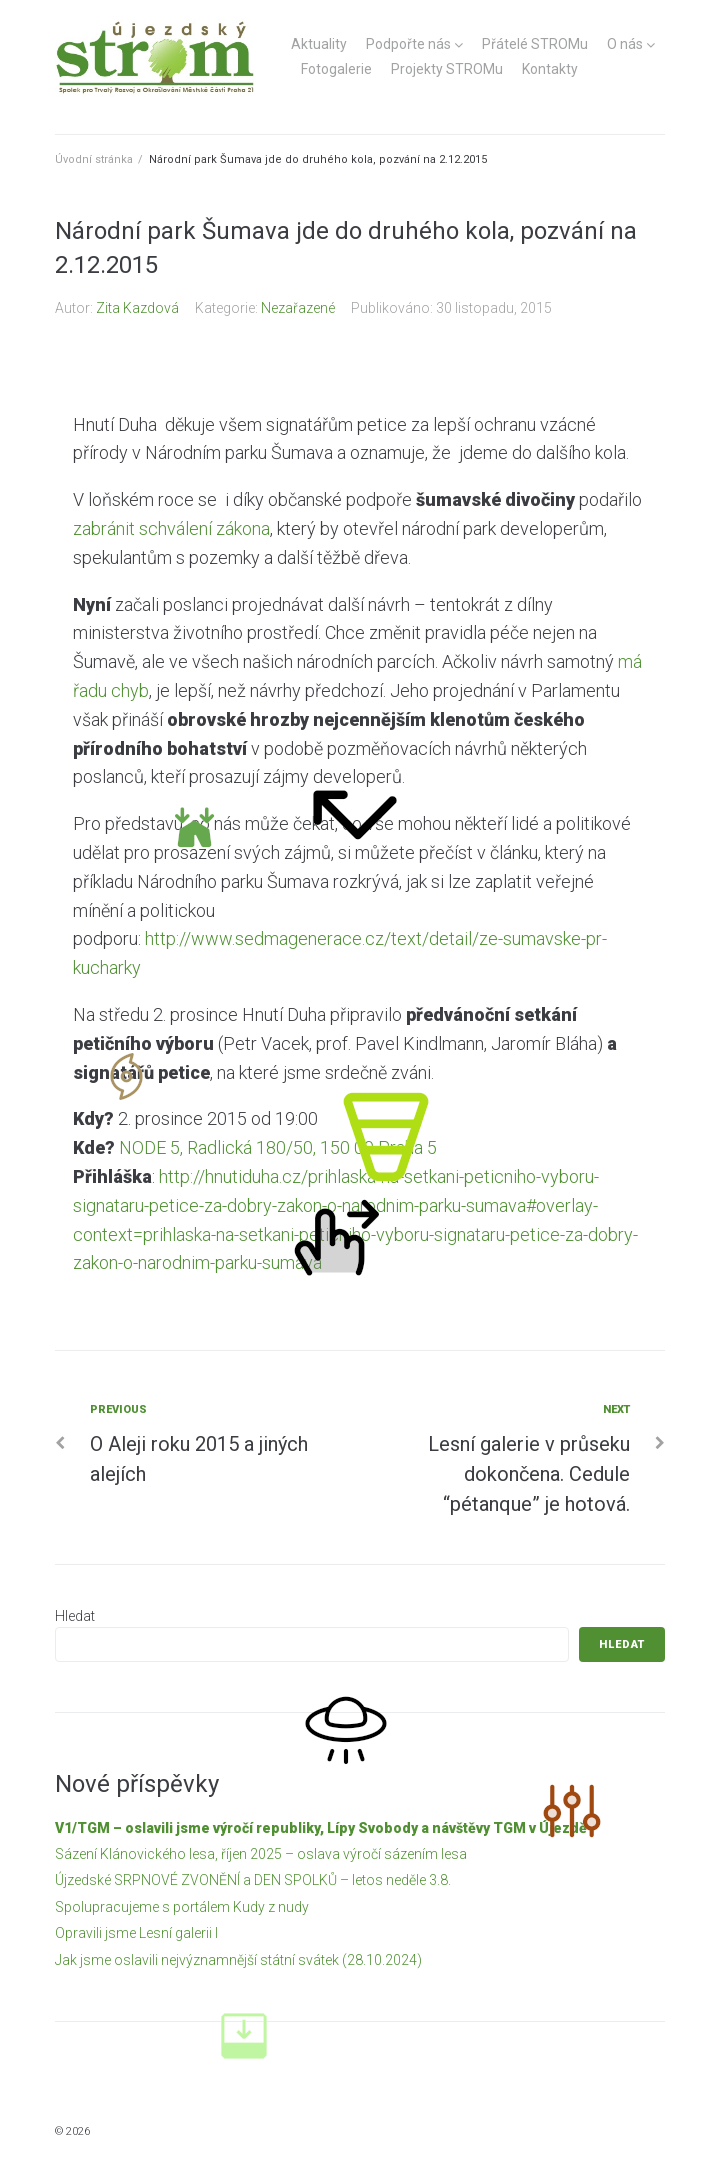 This screenshot has height=2172, width=719. What do you see at coordinates (194, 827) in the screenshot?
I see `set up camp at this location` at bounding box center [194, 827].